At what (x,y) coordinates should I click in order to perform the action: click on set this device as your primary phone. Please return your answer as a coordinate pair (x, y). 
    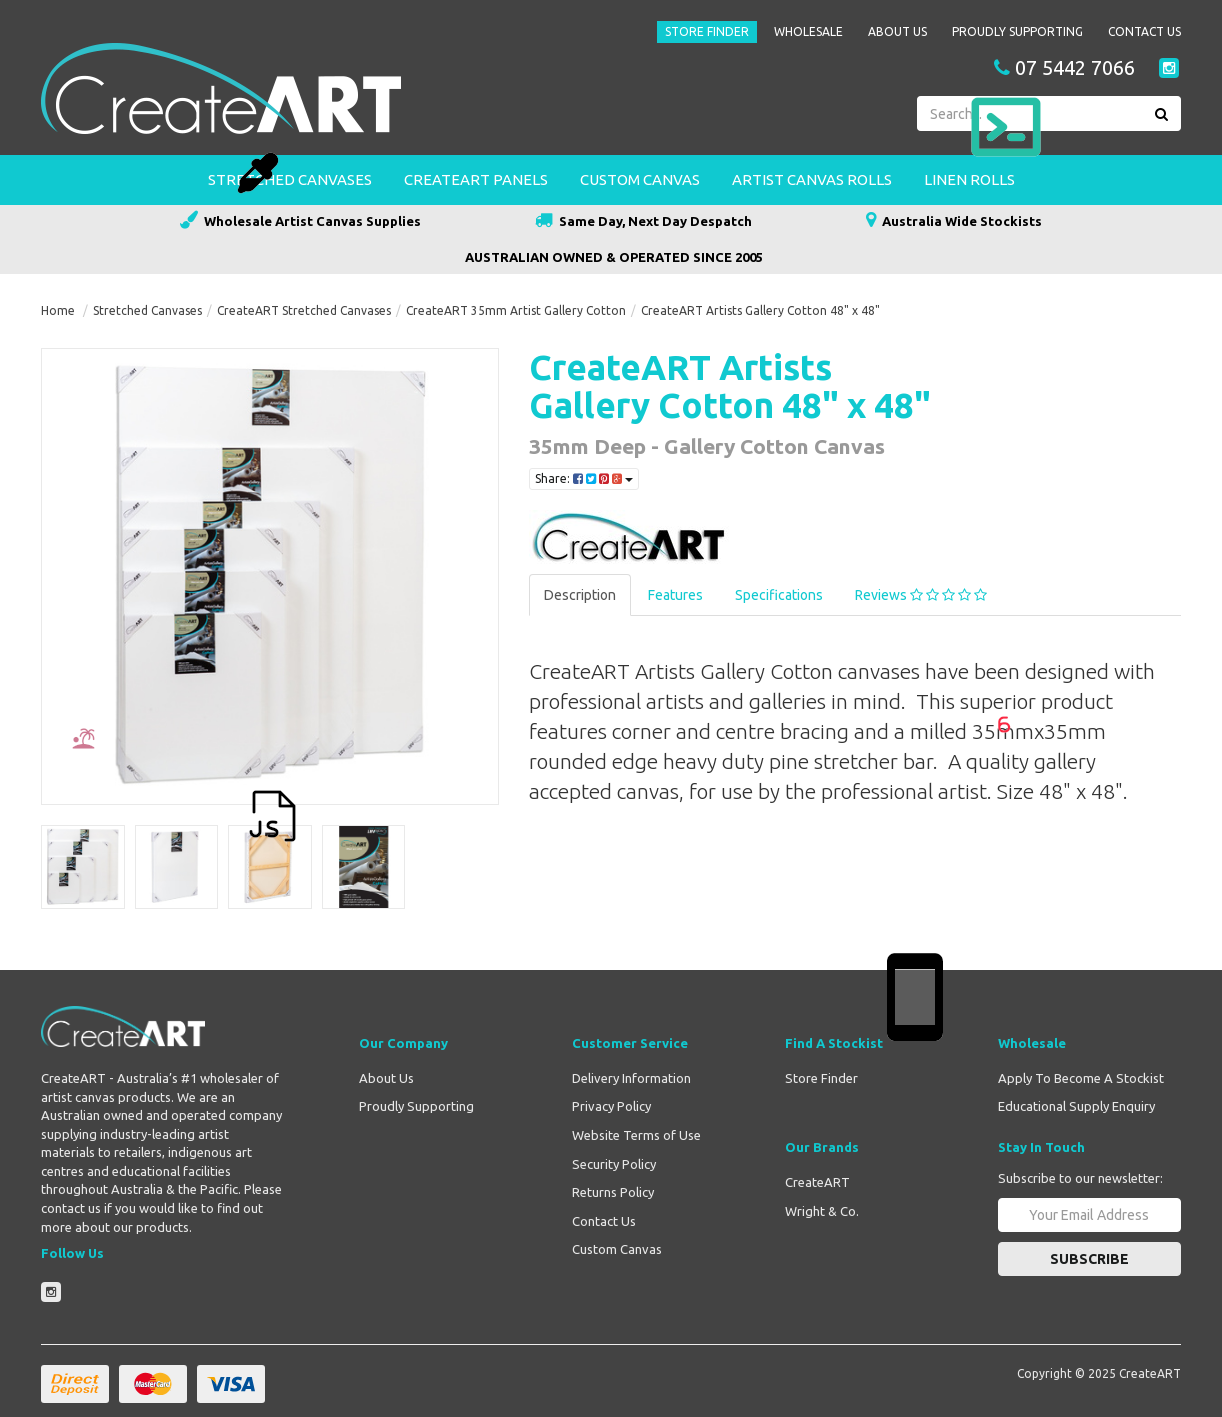
    Looking at the image, I should click on (915, 997).